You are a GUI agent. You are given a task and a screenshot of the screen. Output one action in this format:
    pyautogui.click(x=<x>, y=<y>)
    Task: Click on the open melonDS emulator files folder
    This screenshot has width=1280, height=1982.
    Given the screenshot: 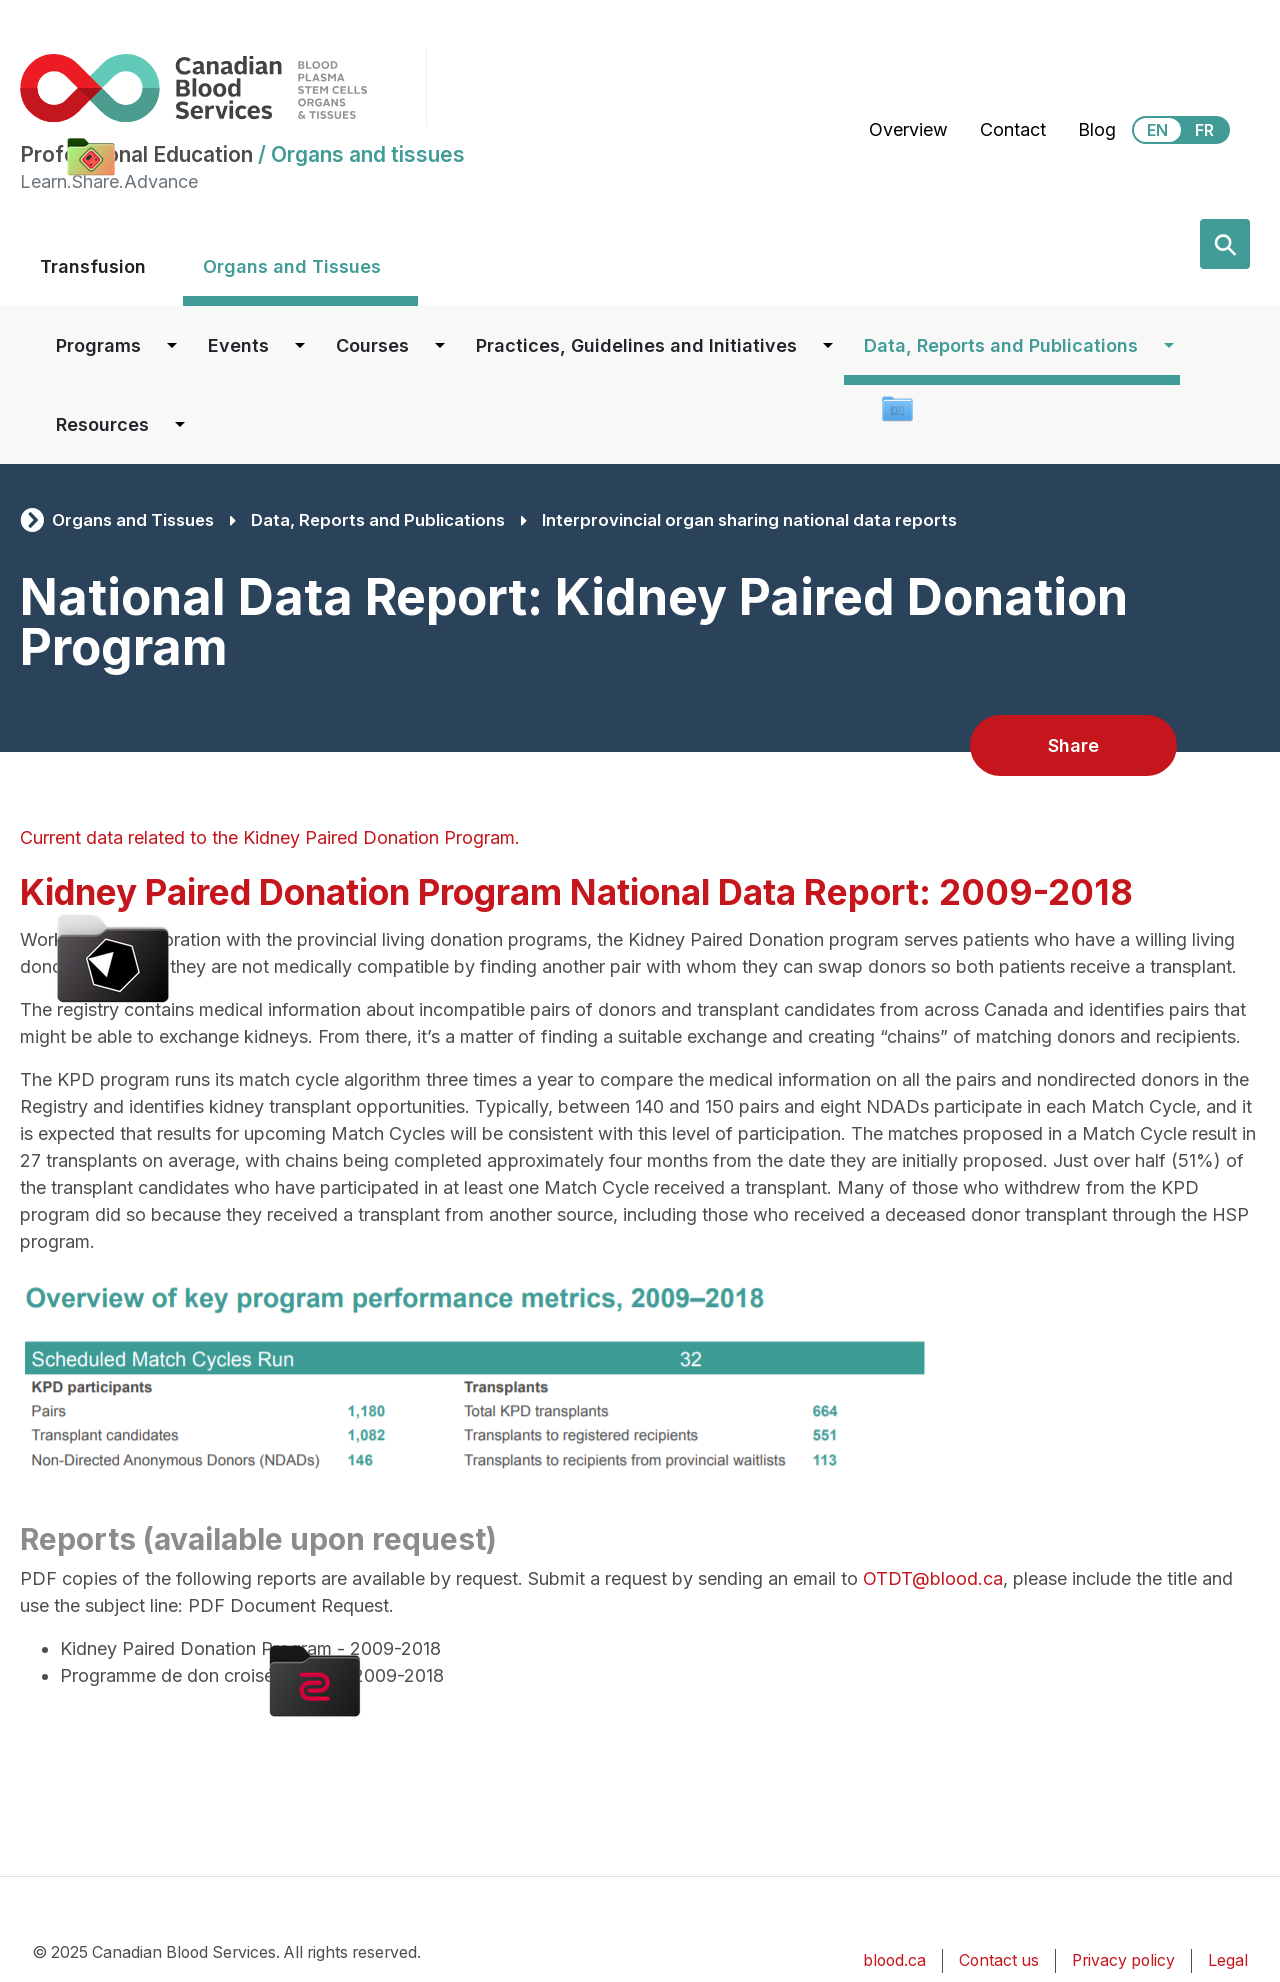 What is the action you would take?
    pyautogui.click(x=91, y=158)
    